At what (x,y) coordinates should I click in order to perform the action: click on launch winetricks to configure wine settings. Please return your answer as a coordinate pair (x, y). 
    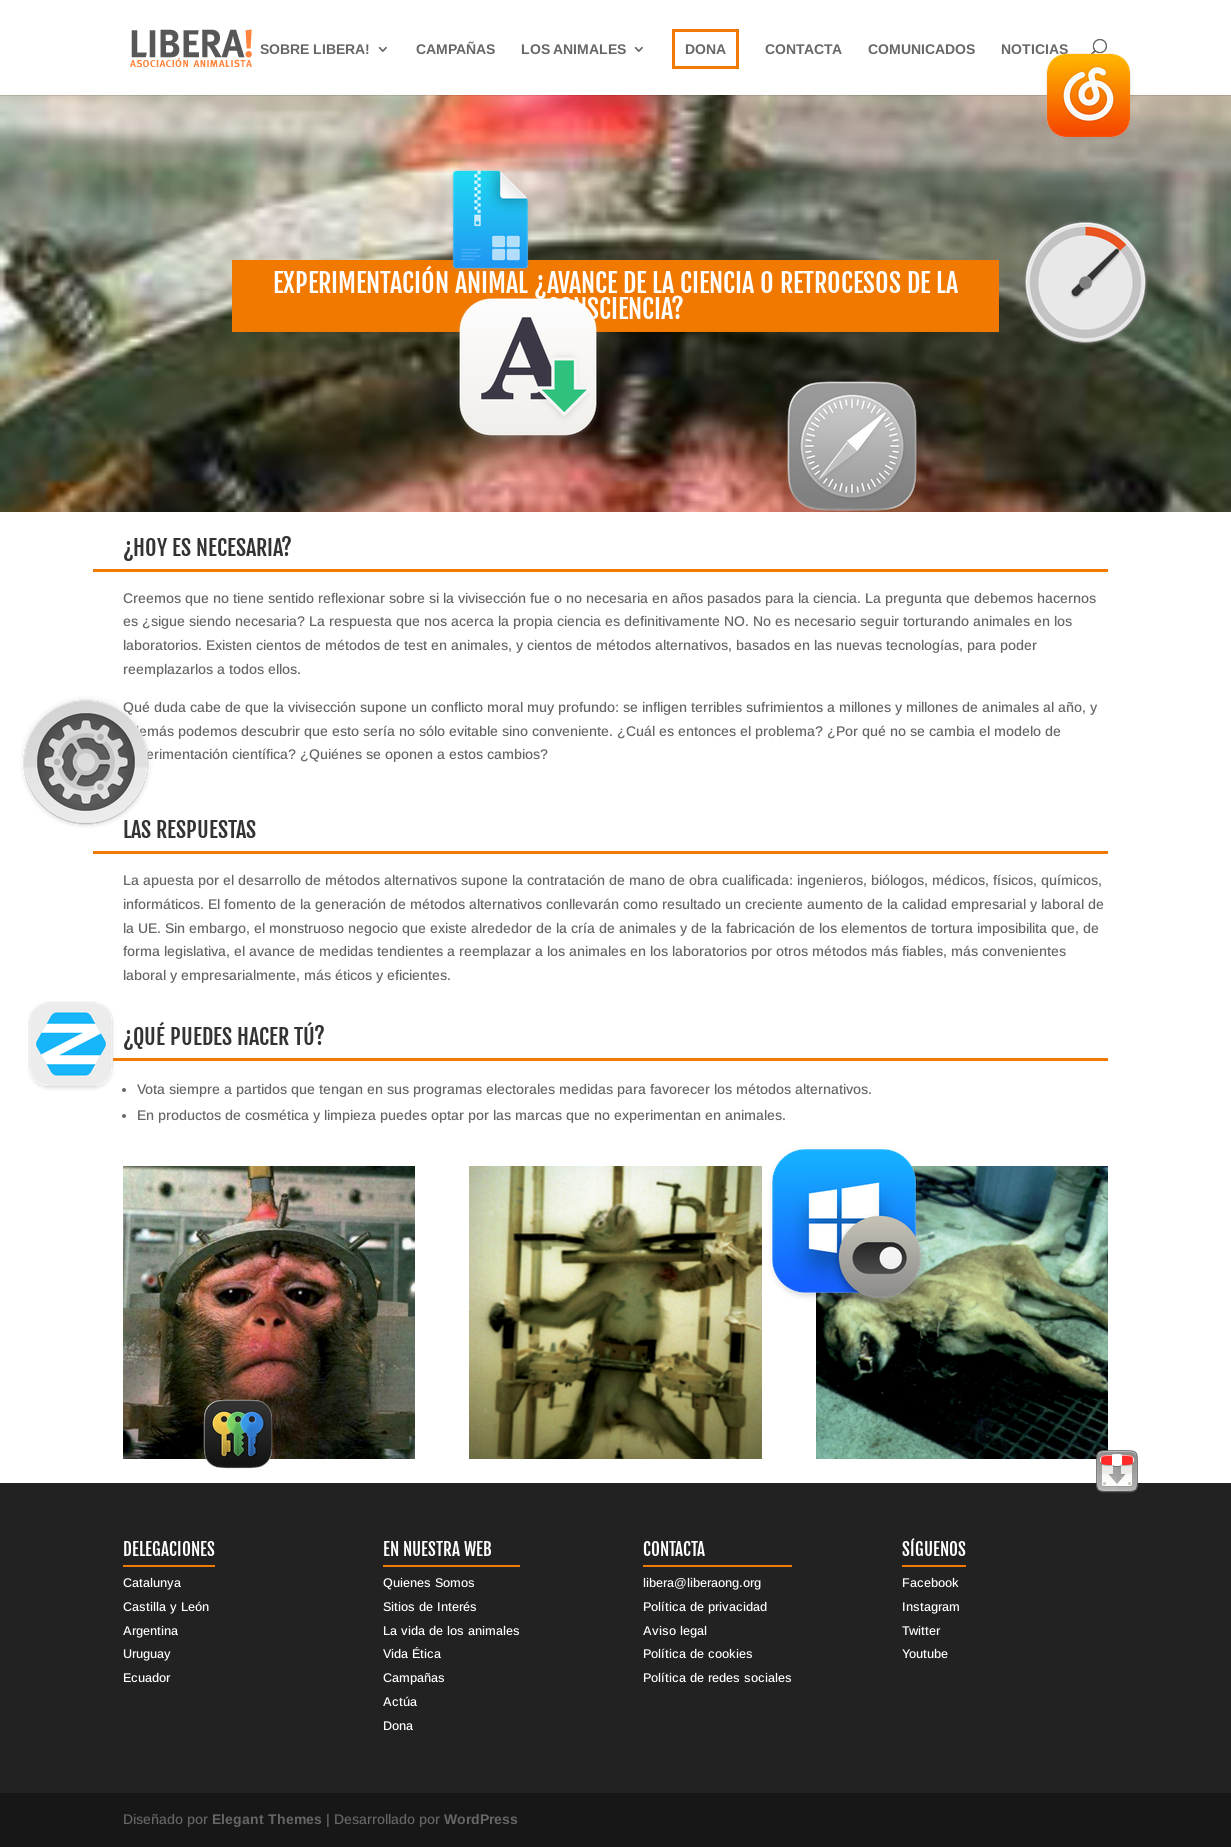
    Looking at the image, I should click on (844, 1221).